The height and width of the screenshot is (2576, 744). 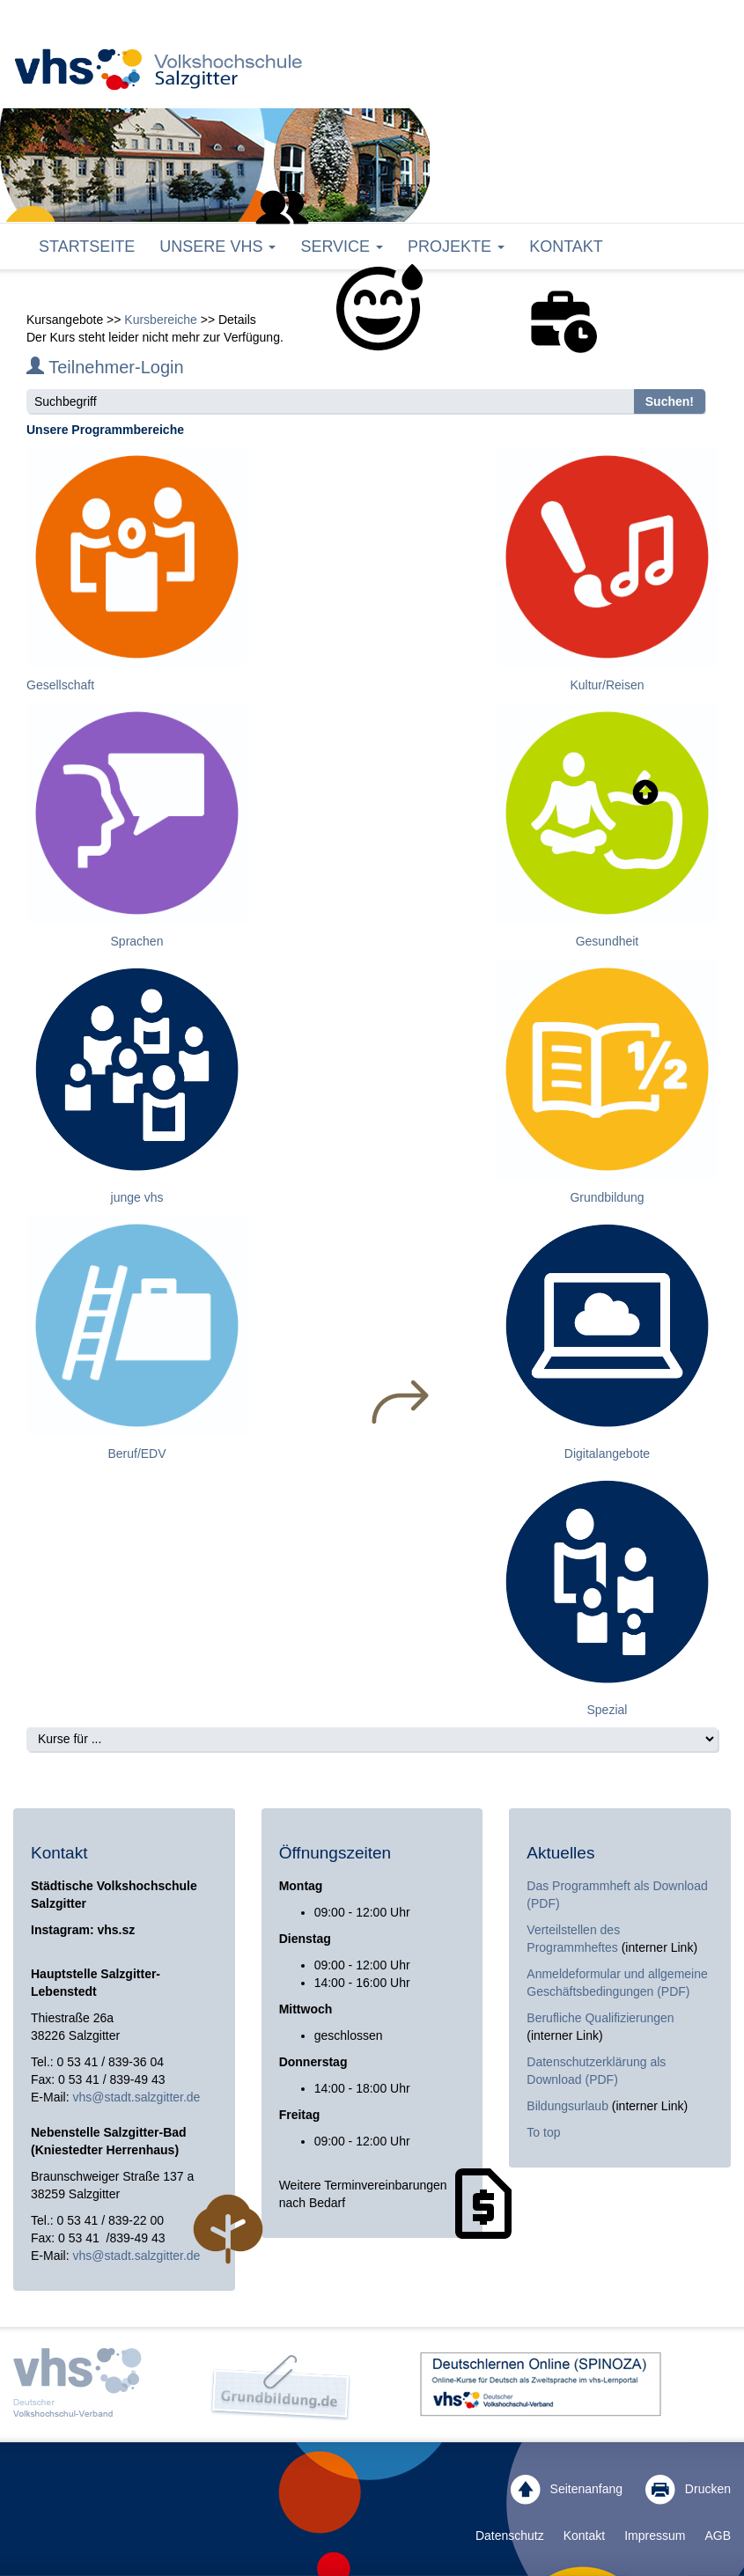 I want to click on view business hours or schedule, so click(x=560, y=320).